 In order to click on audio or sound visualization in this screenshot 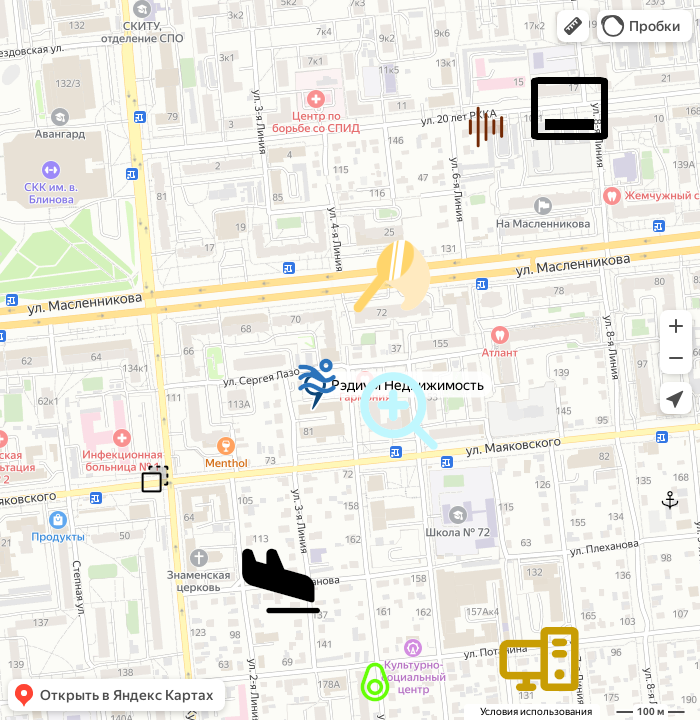, I will do `click(486, 127)`.